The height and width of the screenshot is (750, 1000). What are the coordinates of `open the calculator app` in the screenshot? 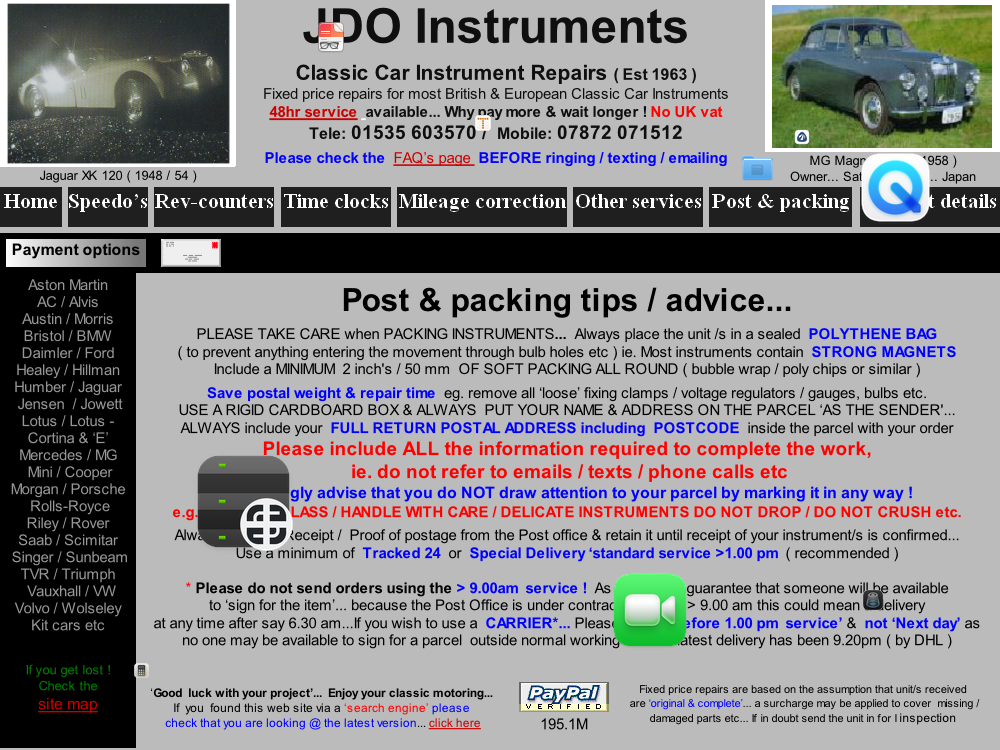 It's located at (141, 670).